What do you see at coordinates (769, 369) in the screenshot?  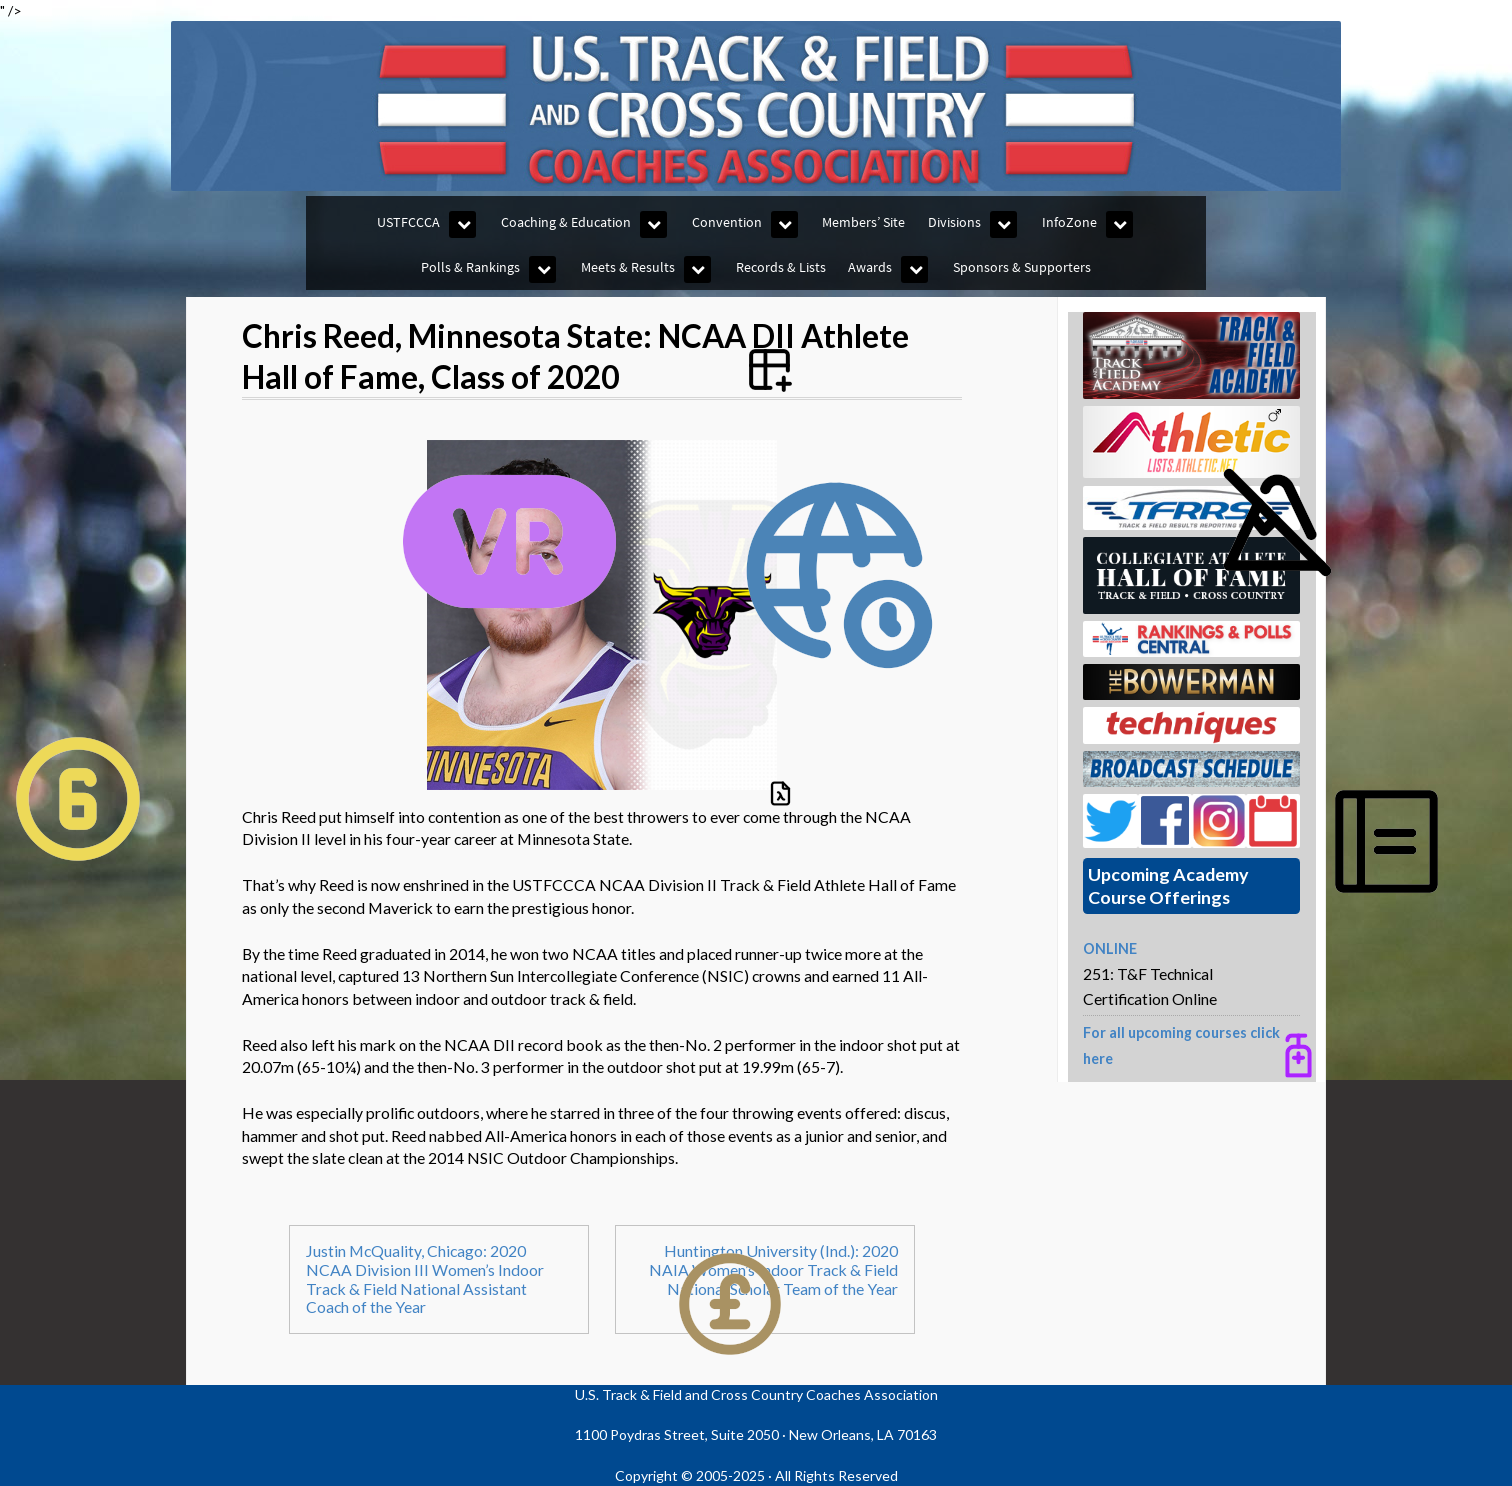 I see `add a new table or spreadsheet` at bounding box center [769, 369].